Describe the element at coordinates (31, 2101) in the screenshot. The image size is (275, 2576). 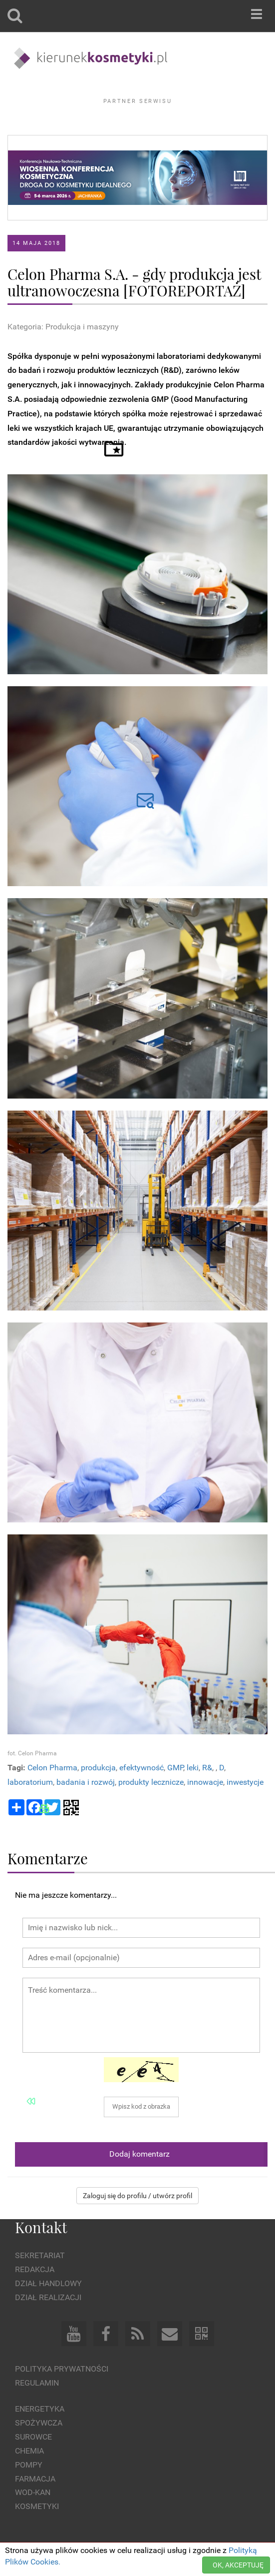
I see `rewind or skip backward in media playback` at that location.